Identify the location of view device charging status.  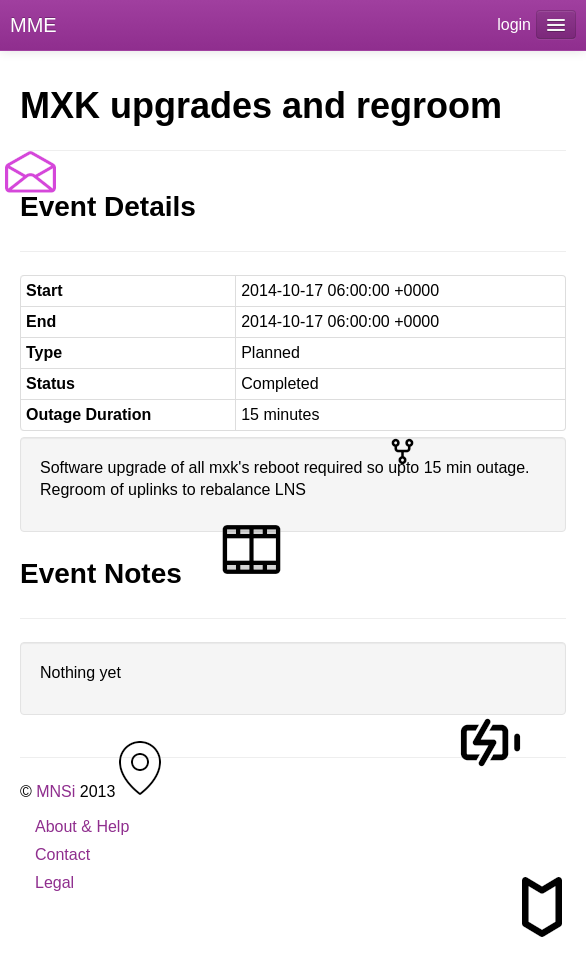
(490, 742).